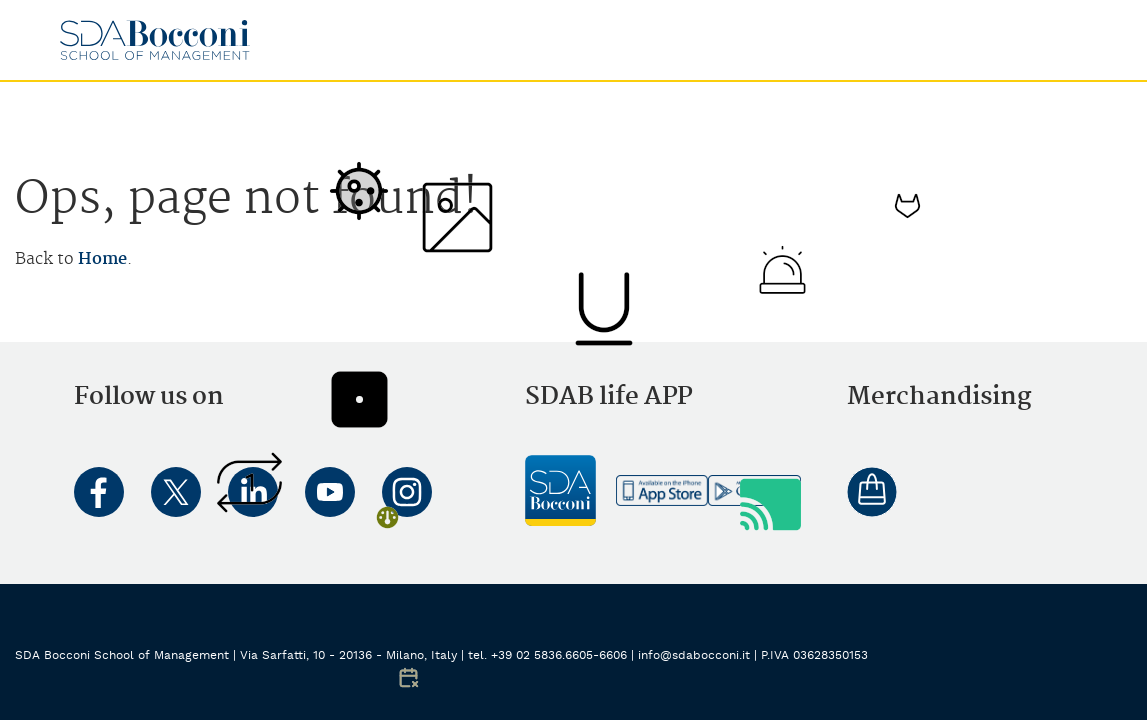 The height and width of the screenshot is (720, 1147). What do you see at coordinates (782, 274) in the screenshot?
I see `indicates an active alert or warning` at bounding box center [782, 274].